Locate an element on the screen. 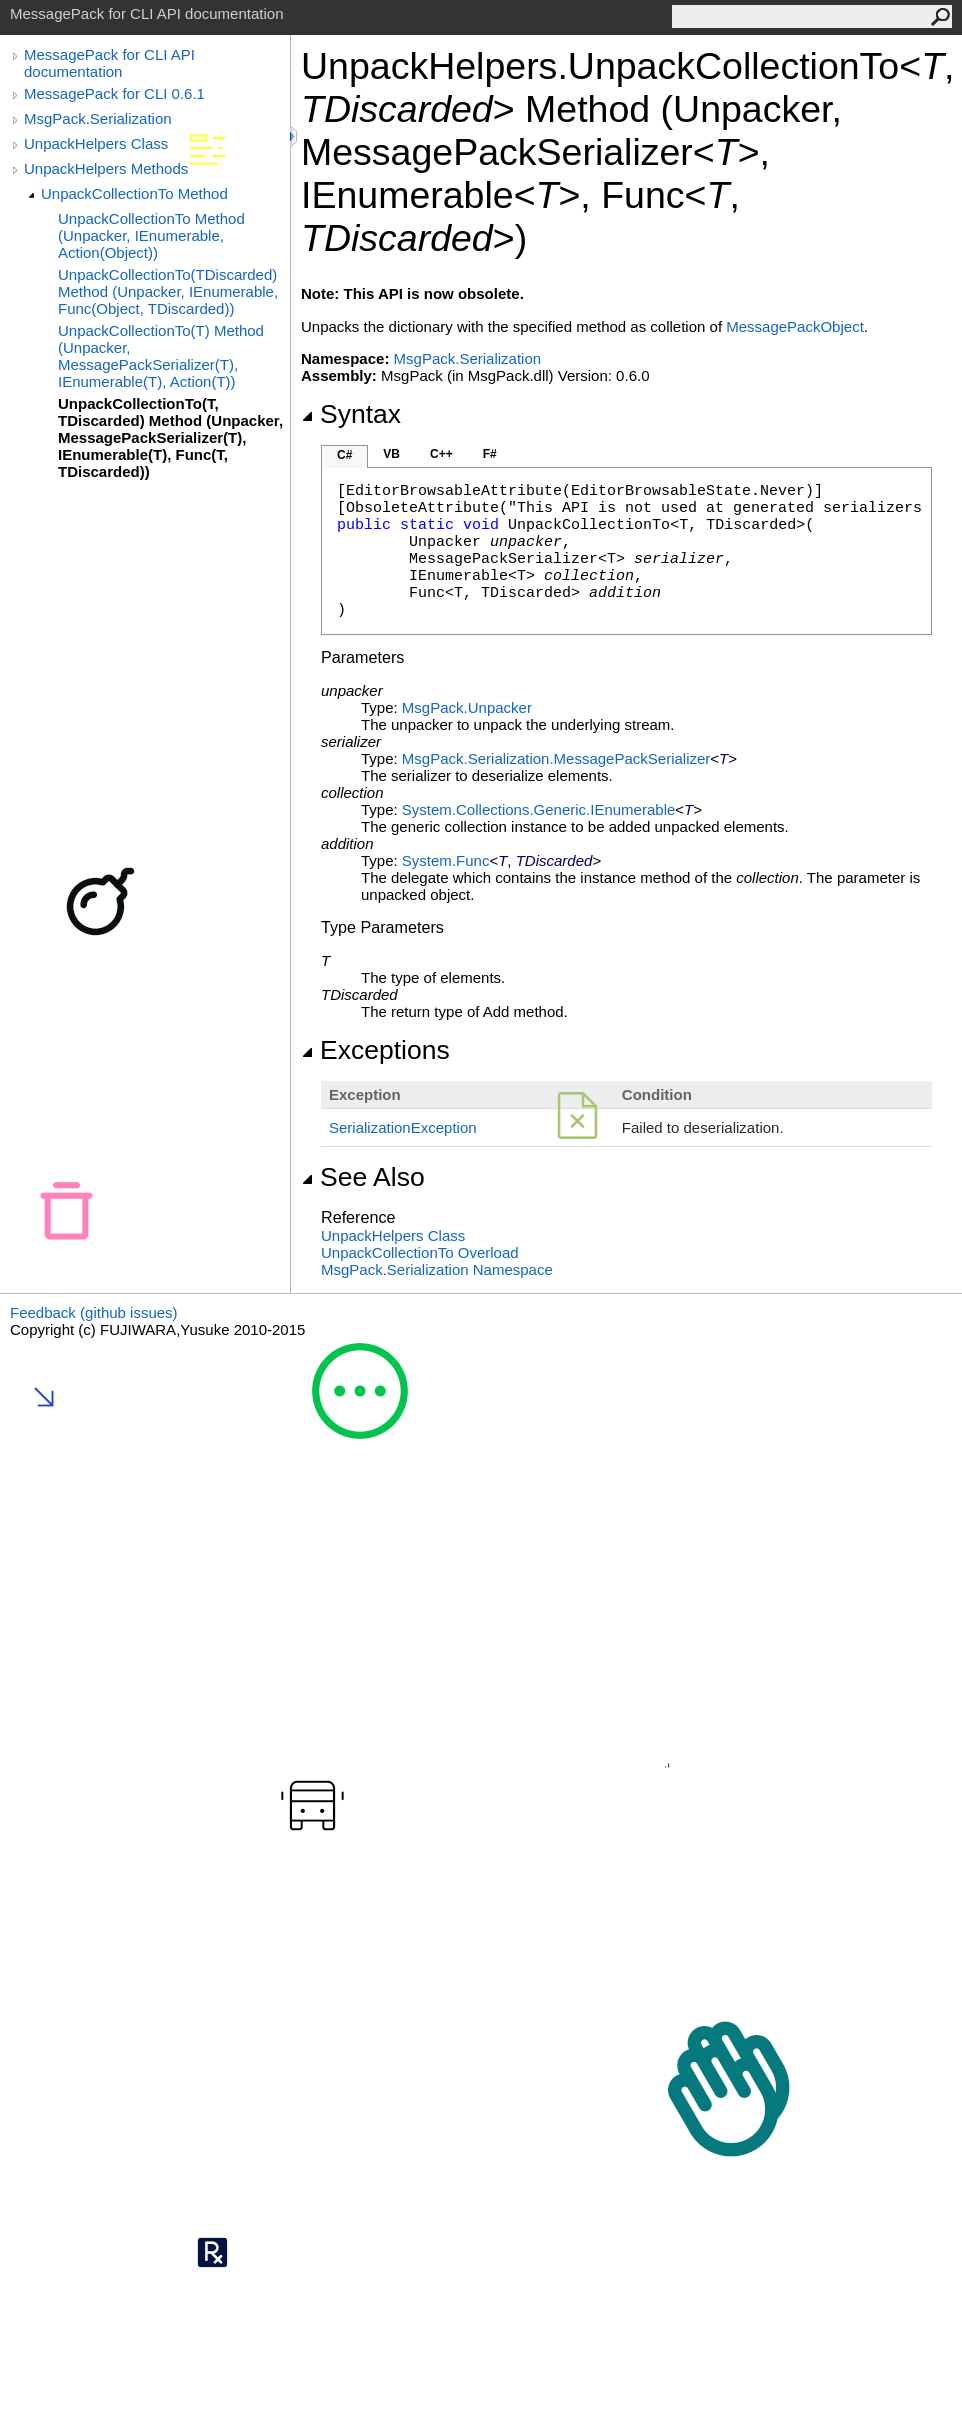 Image resolution: width=962 pixels, height=2436 pixels. indicates a keyword or reserved word in code is located at coordinates (207, 149).